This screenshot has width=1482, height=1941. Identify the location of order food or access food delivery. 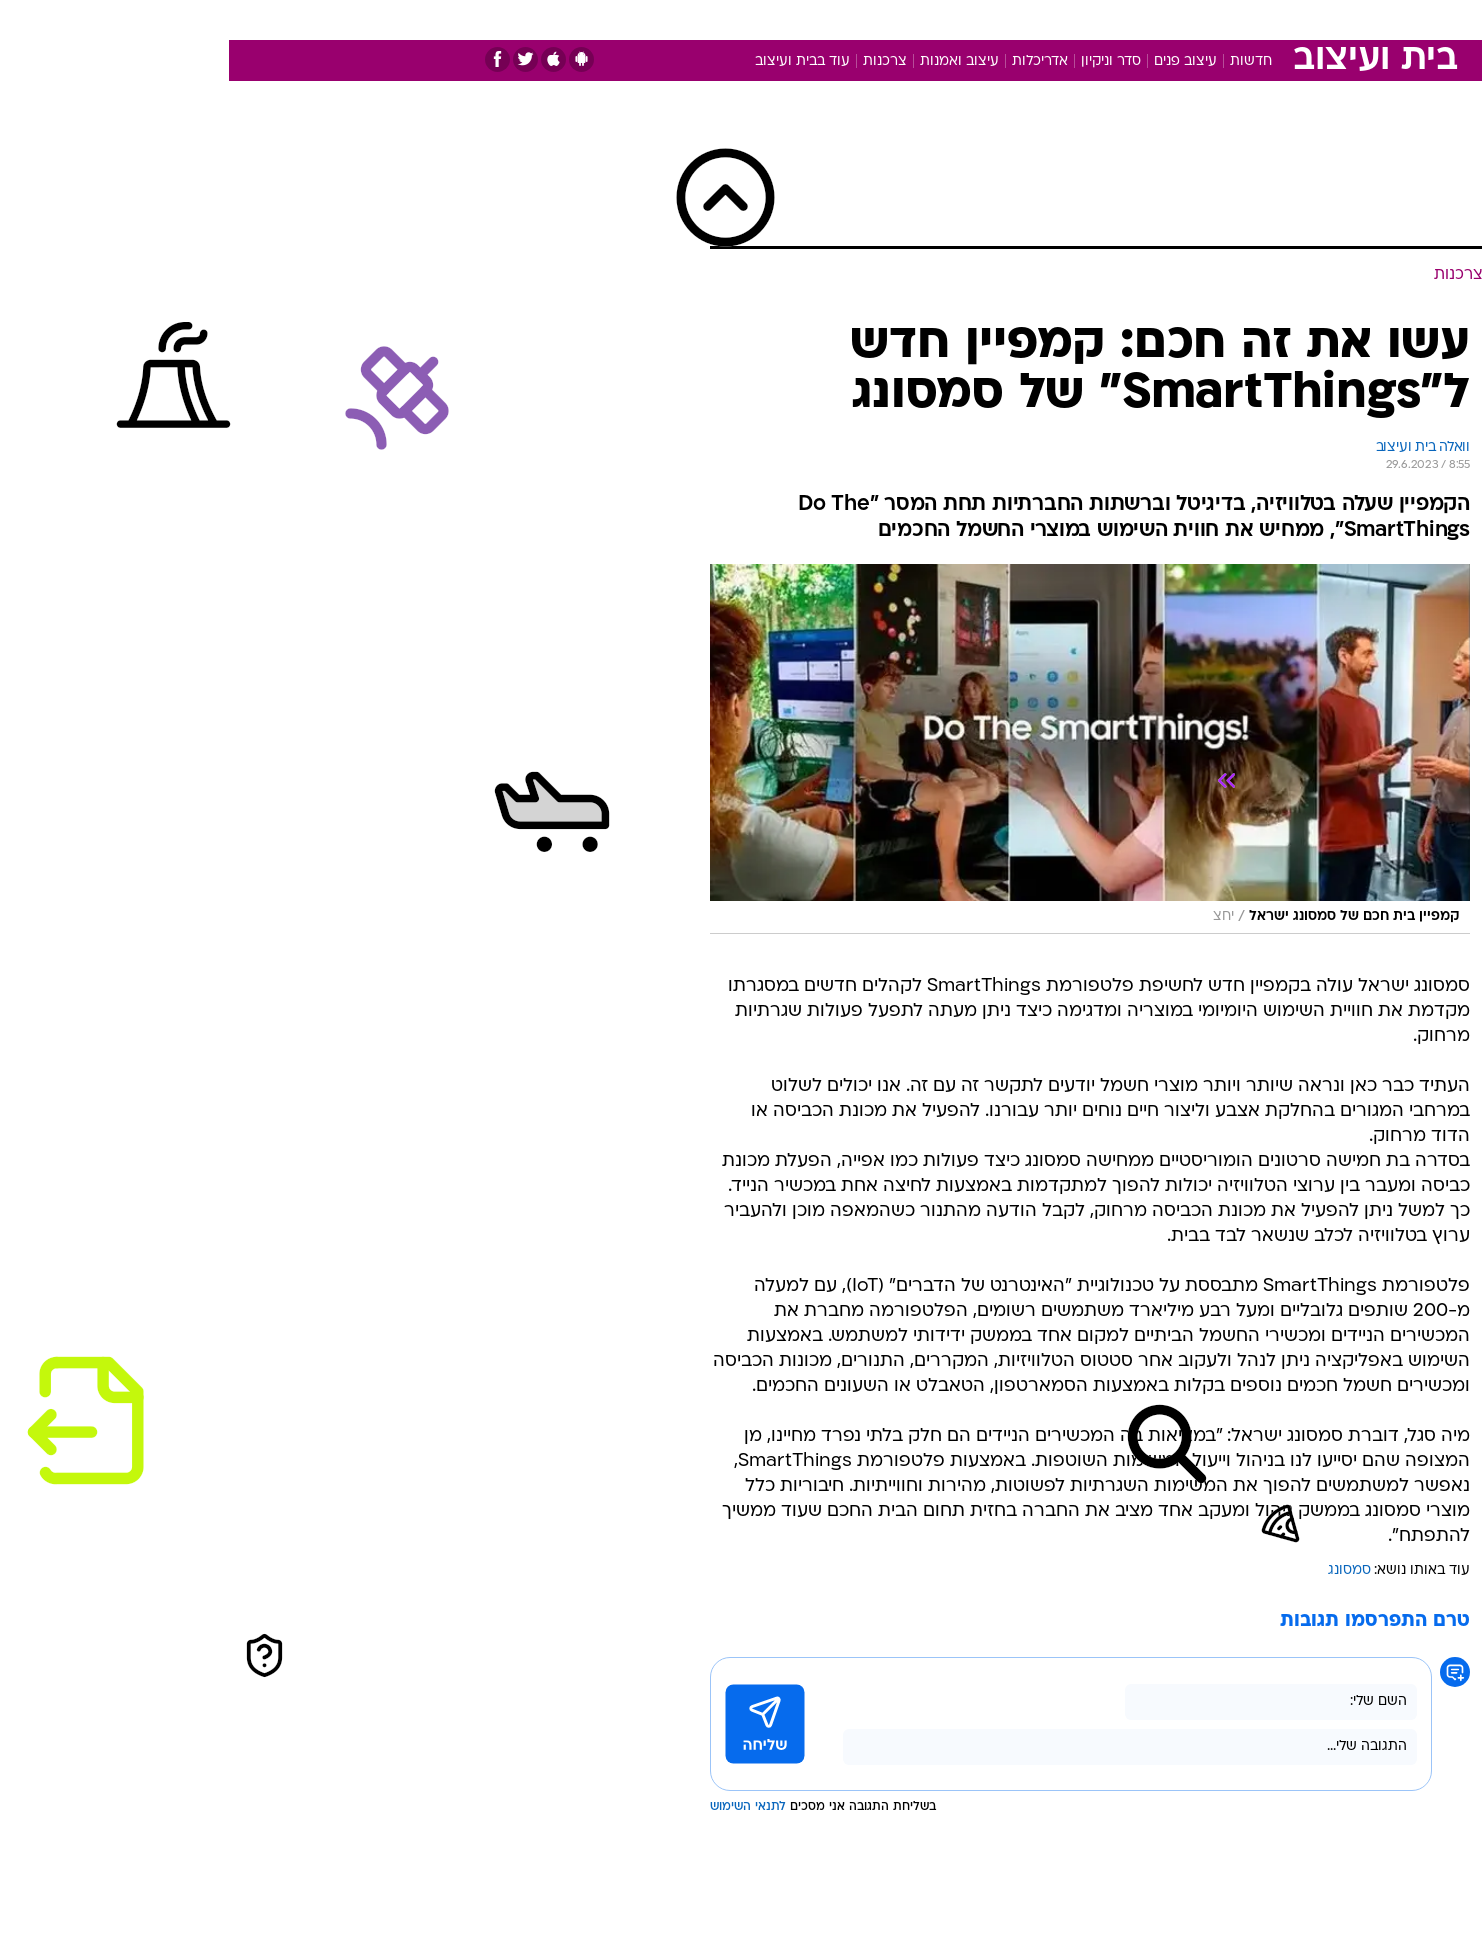
(1280, 1523).